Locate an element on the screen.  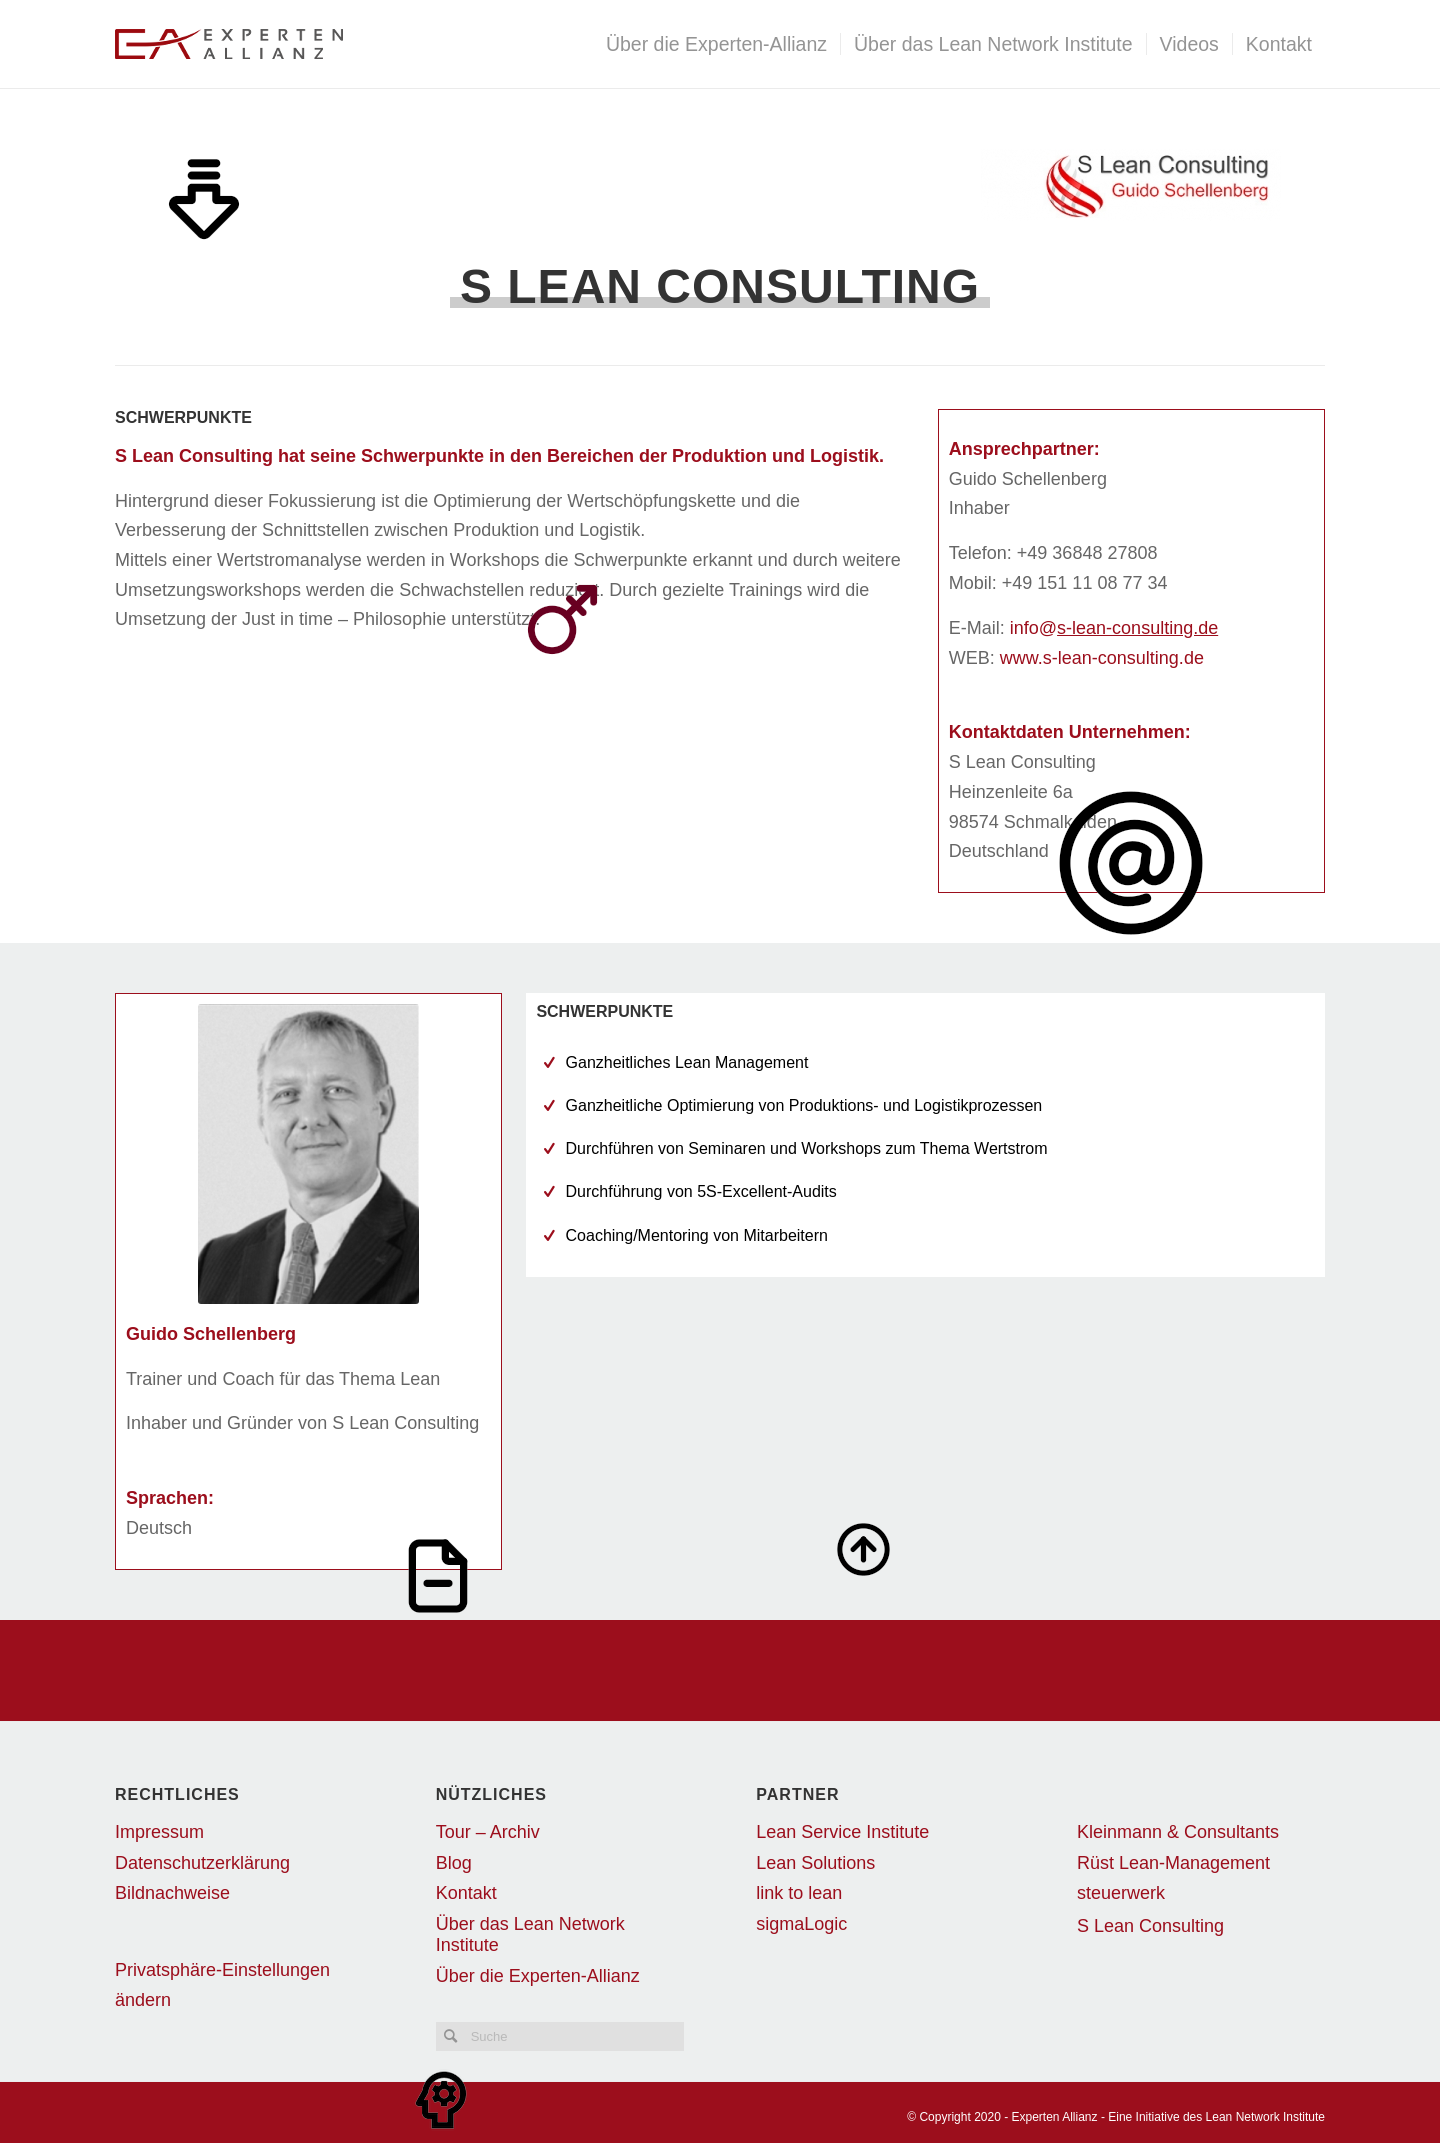
access mental health or psychology features is located at coordinates (441, 2100).